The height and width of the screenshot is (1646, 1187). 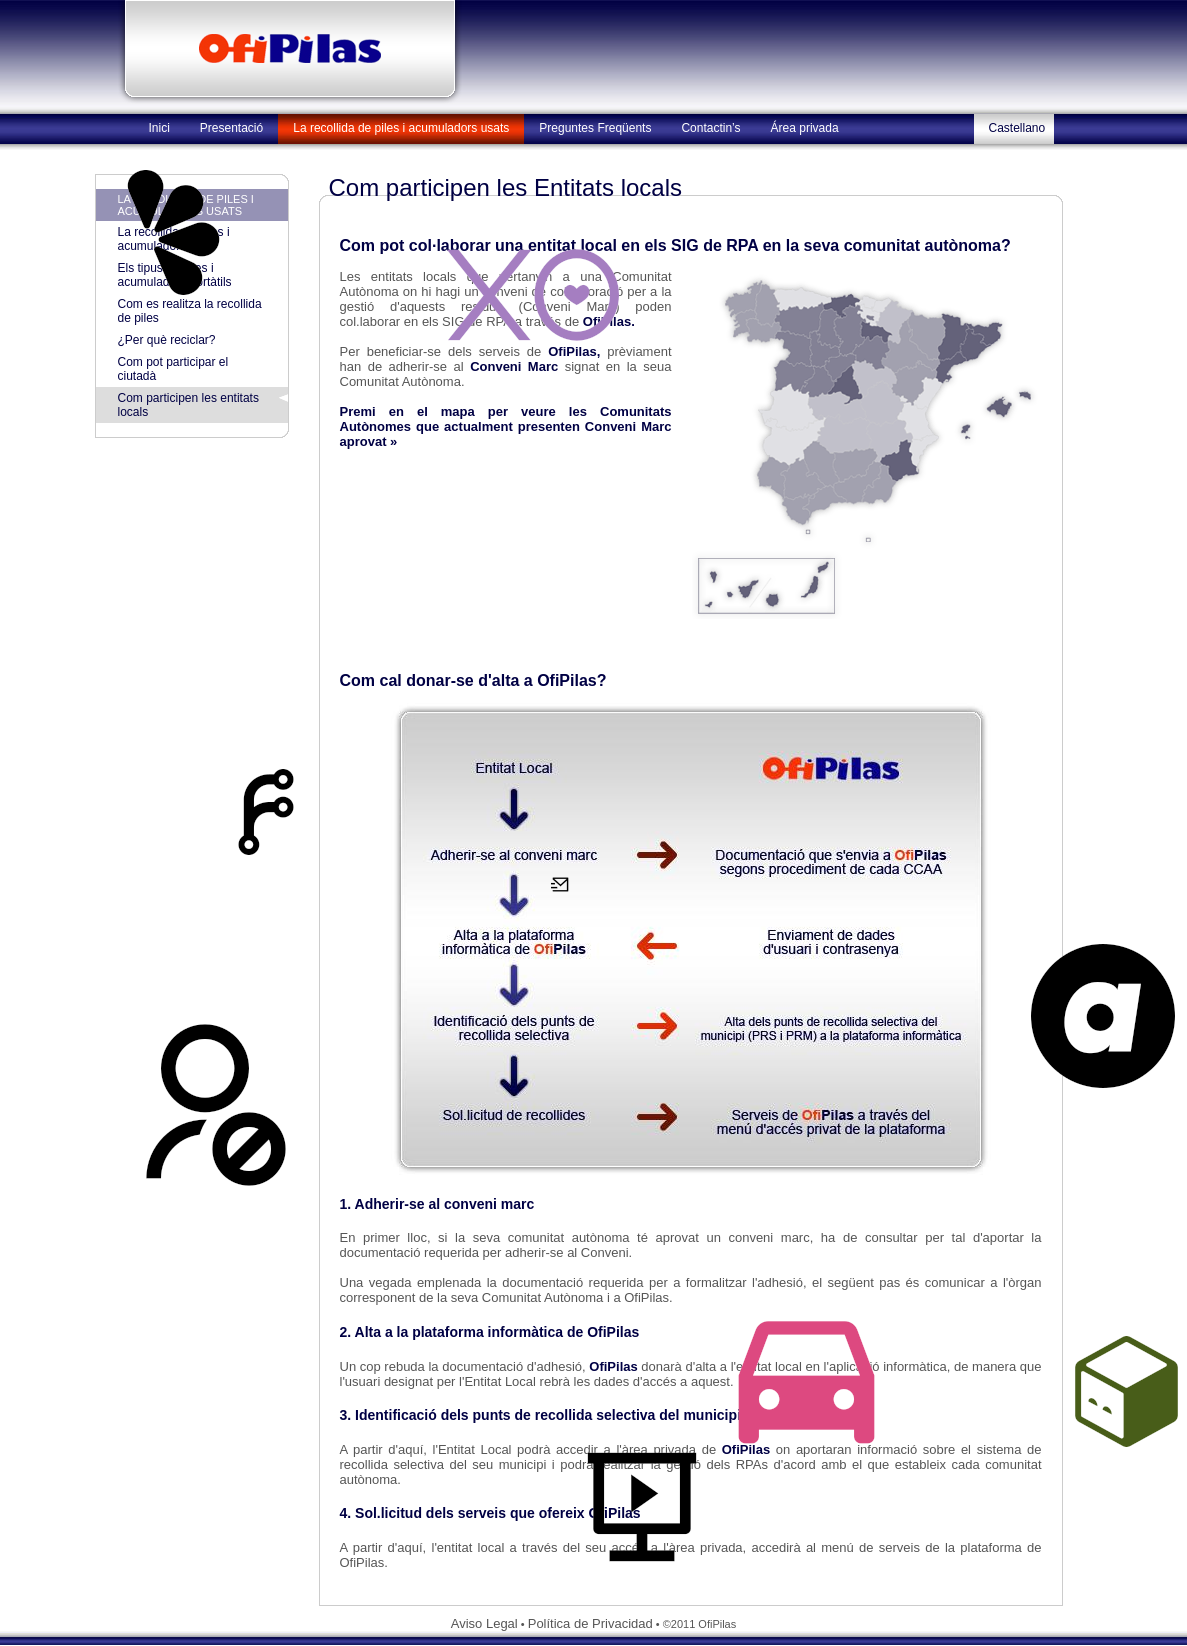 What do you see at coordinates (266, 812) in the screenshot?
I see `open forgejo git repository` at bounding box center [266, 812].